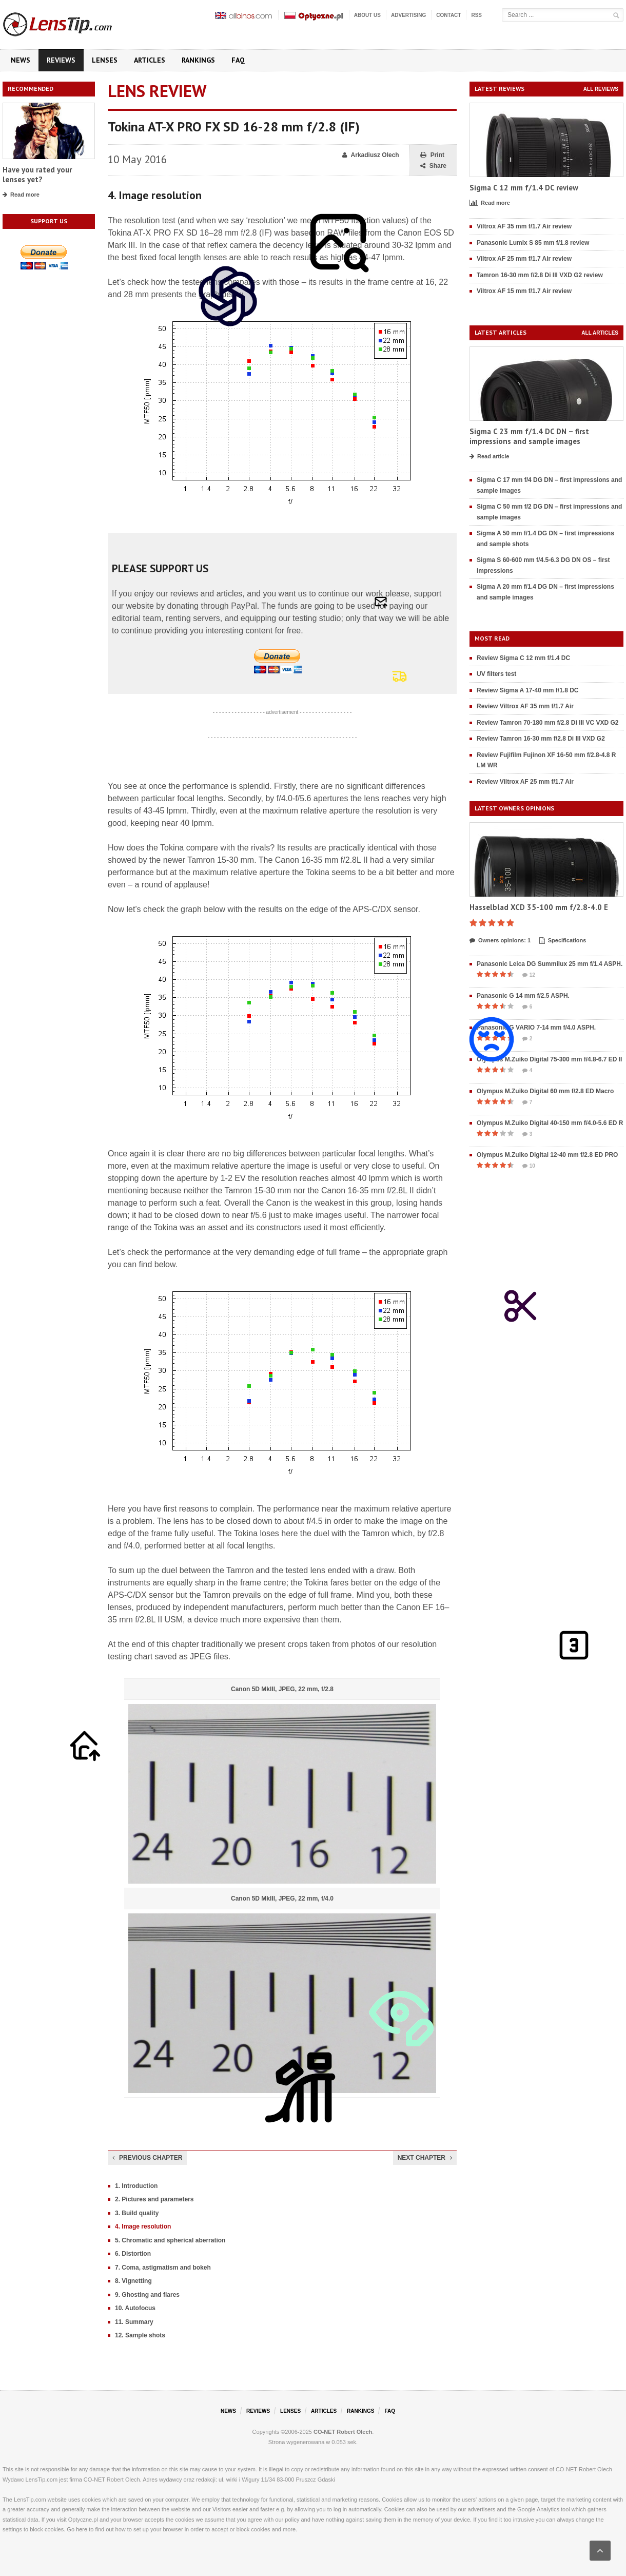  I want to click on browse amusement park attractions, so click(300, 2087).